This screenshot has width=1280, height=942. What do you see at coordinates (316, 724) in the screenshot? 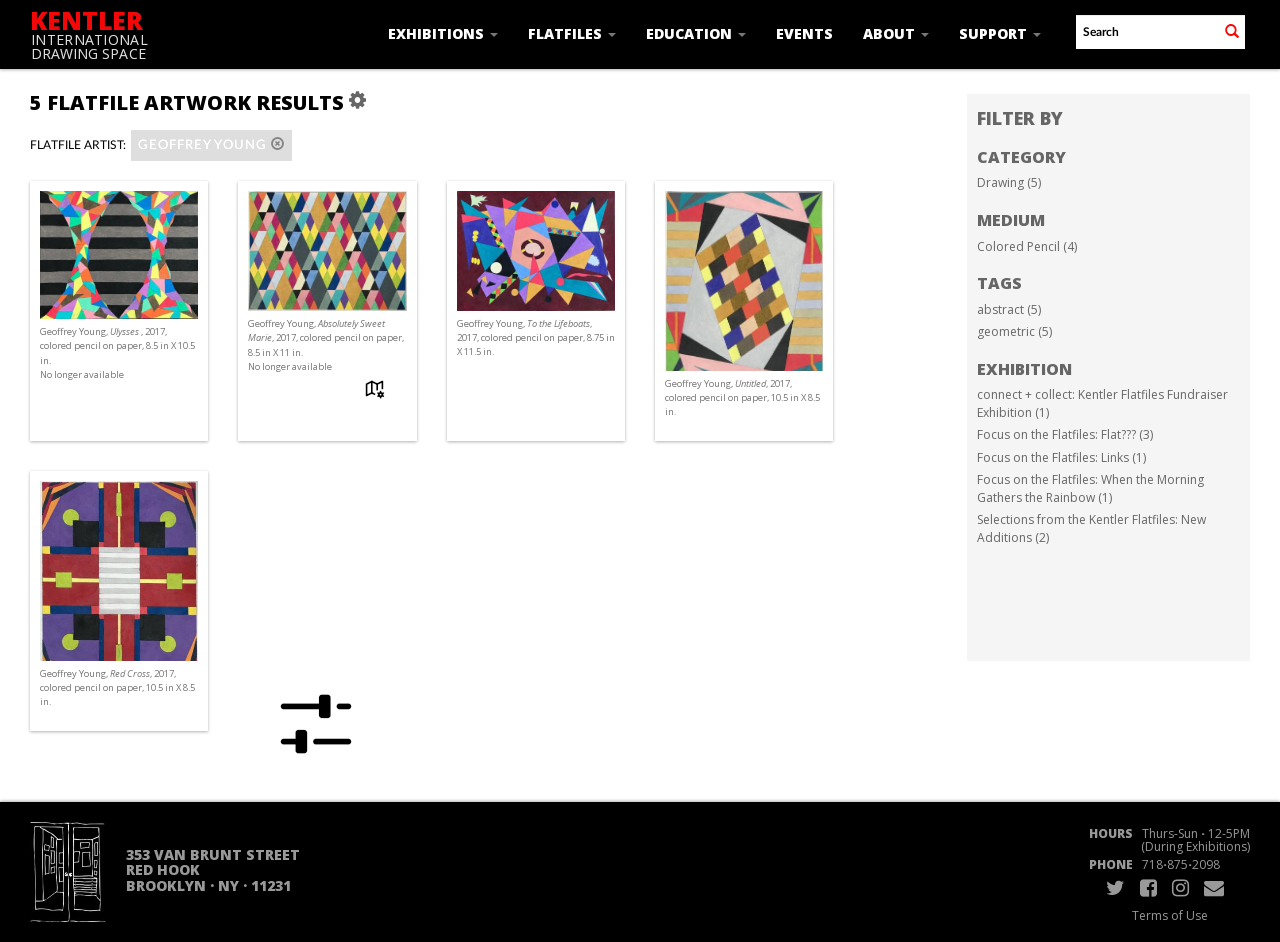
I see `adjust settings or preferences` at bounding box center [316, 724].